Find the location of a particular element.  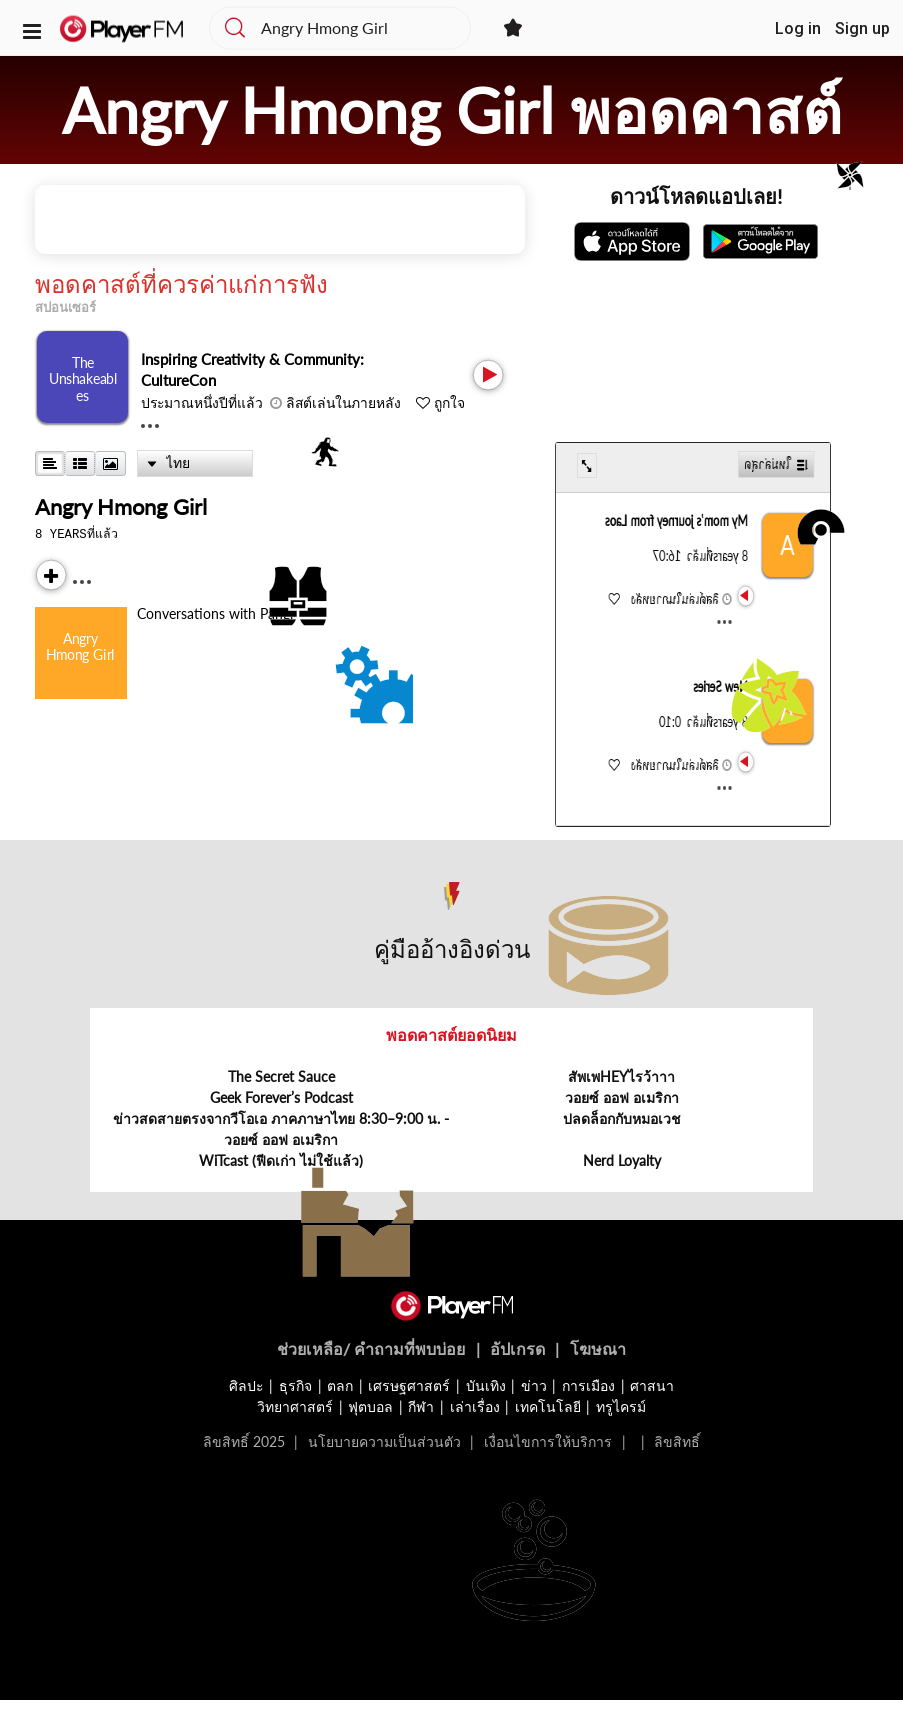

star fruit or carambola item in a game inventory is located at coordinates (768, 696).